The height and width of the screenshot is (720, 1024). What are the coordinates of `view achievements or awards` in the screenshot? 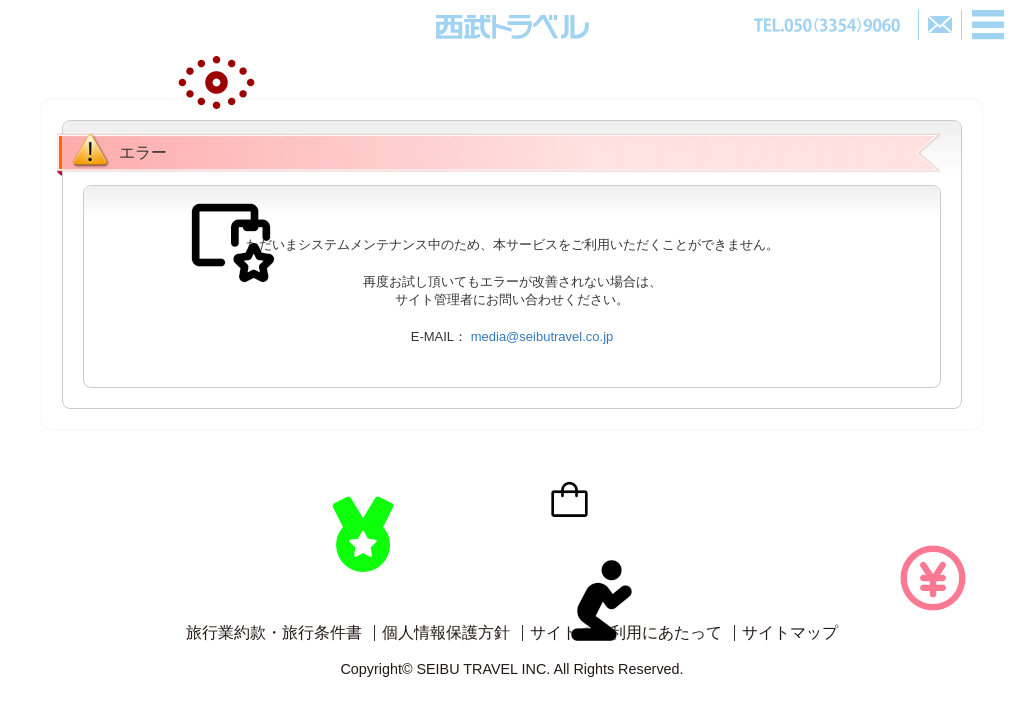 It's located at (363, 536).